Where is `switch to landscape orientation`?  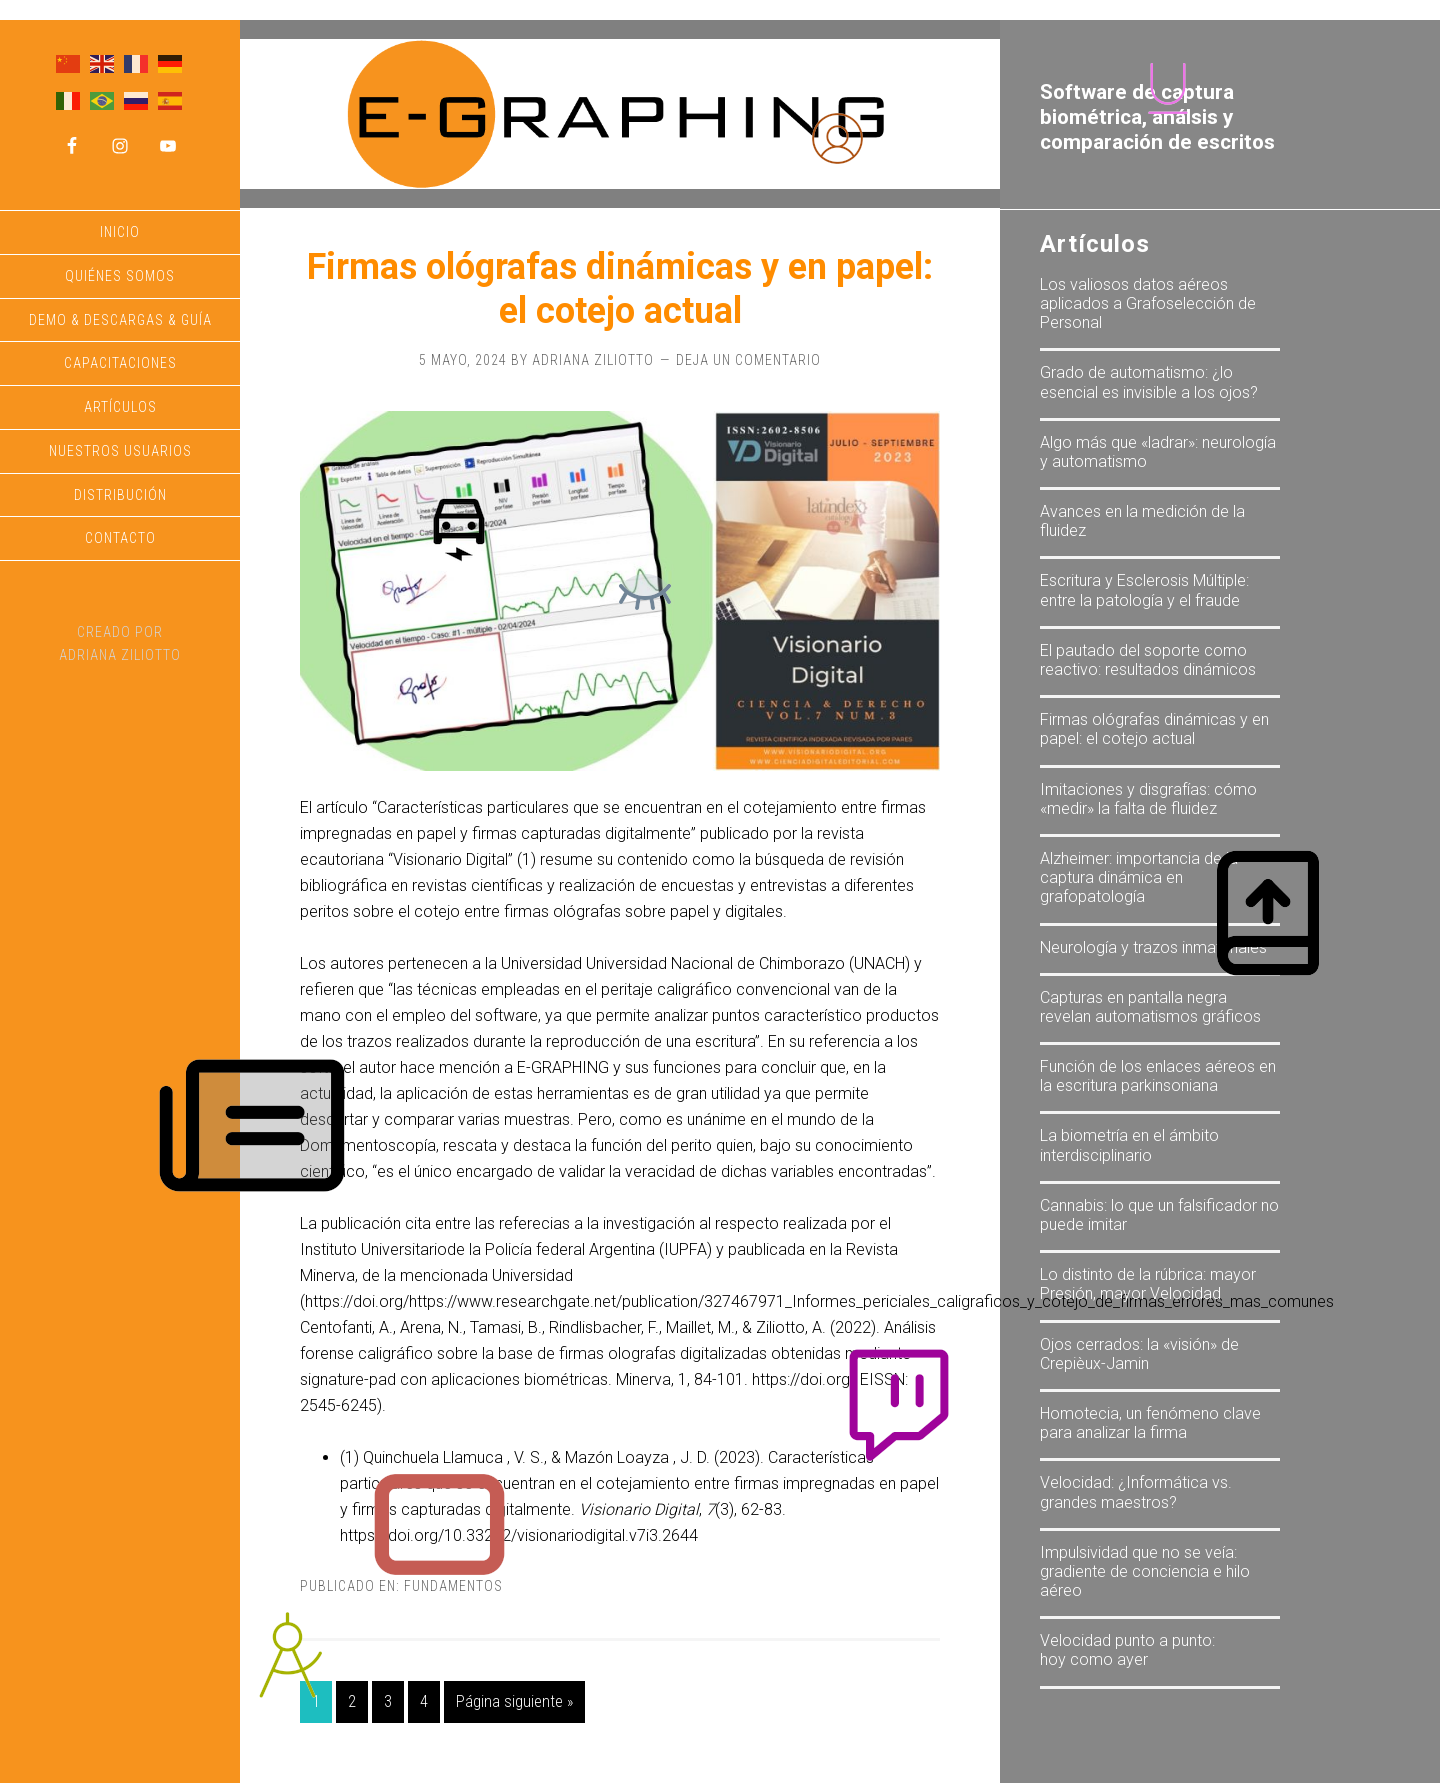
switch to landscape orientation is located at coordinates (439, 1524).